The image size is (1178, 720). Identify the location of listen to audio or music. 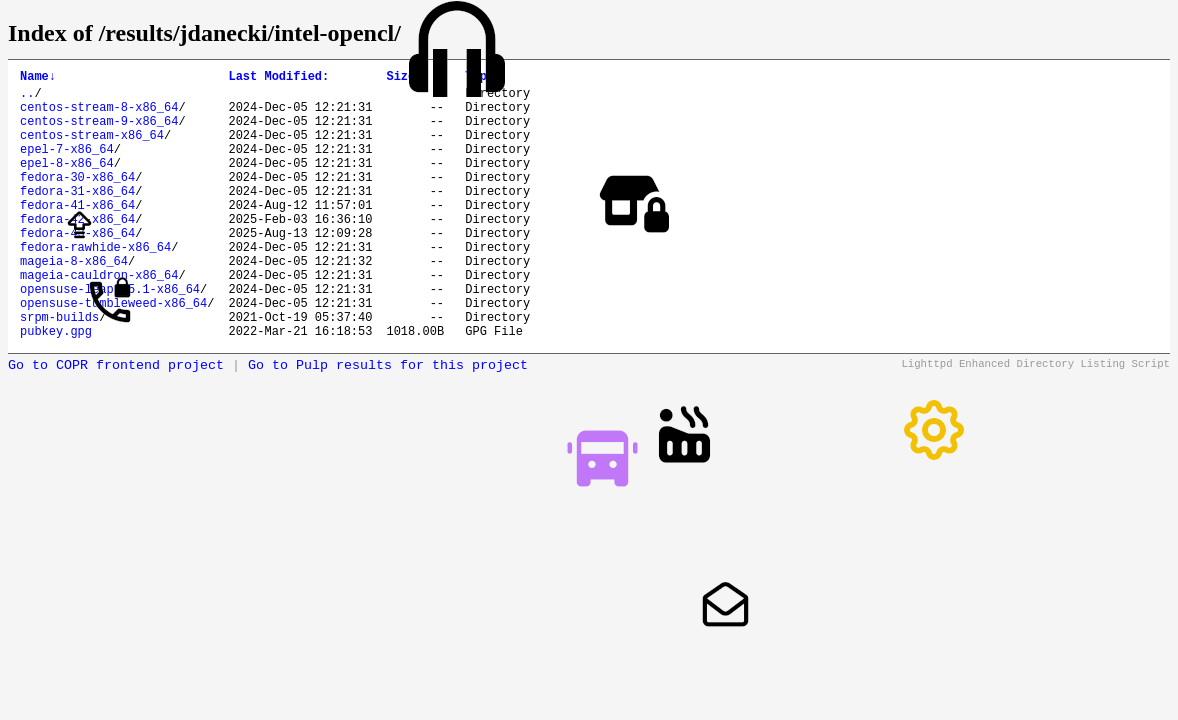
(457, 49).